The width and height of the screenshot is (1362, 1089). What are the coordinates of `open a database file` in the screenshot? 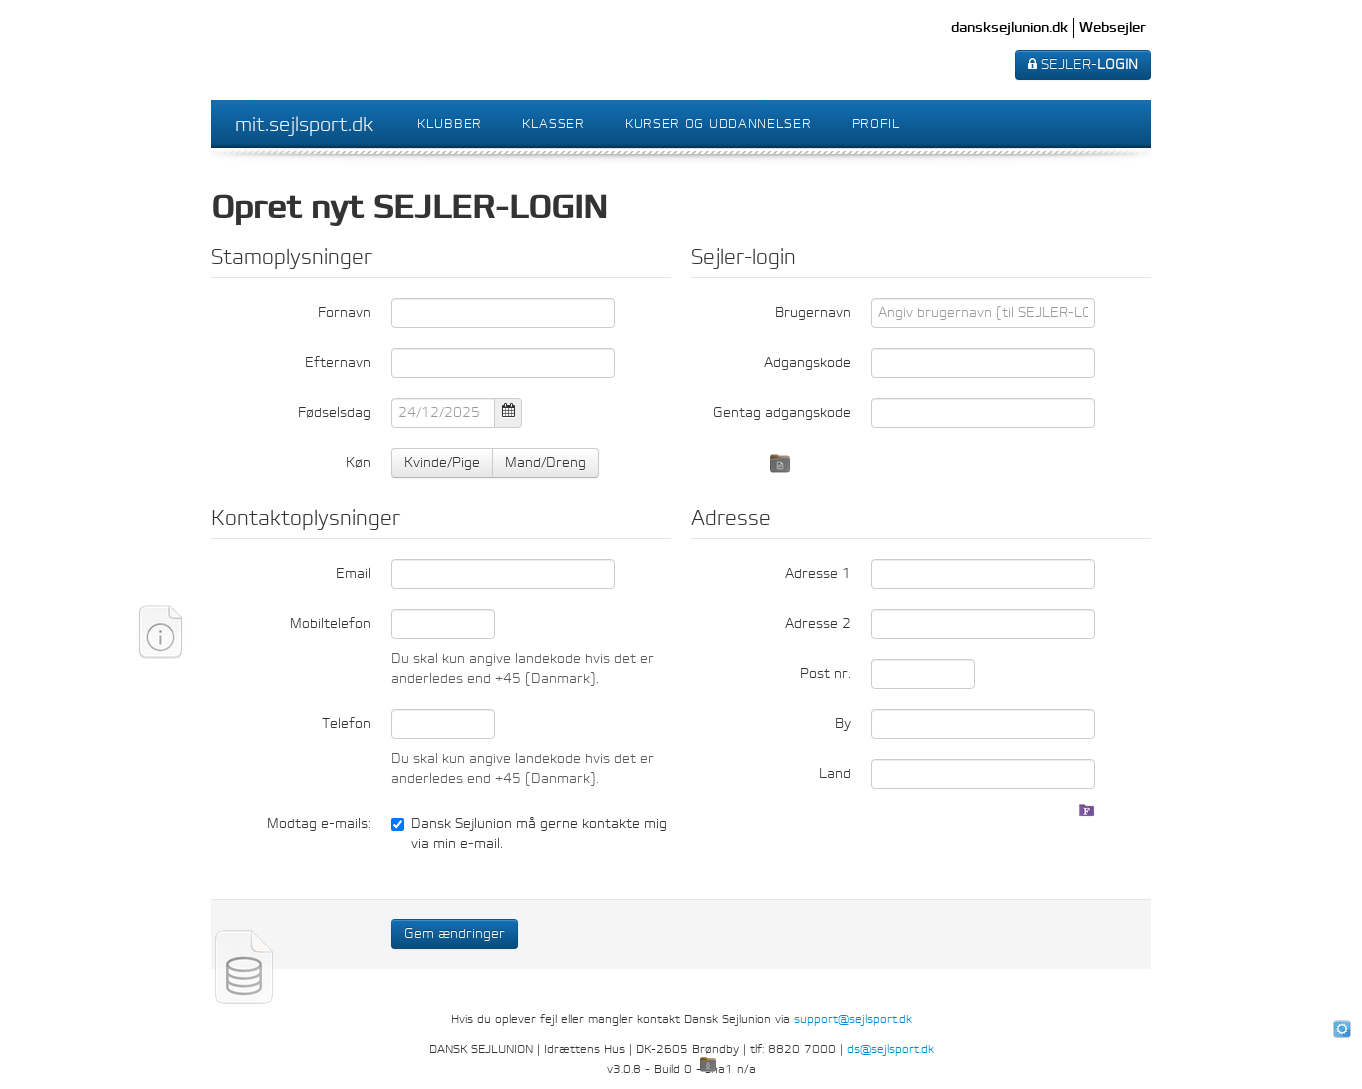 It's located at (244, 967).